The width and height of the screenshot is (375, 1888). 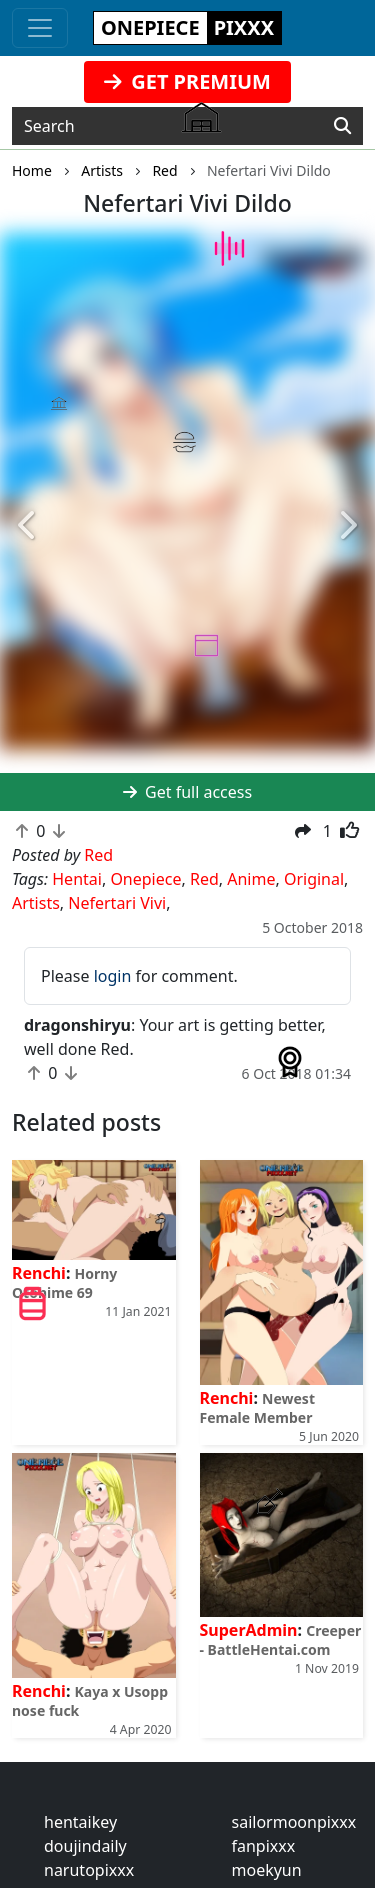 I want to click on view achievements or awards, so click(x=290, y=1062).